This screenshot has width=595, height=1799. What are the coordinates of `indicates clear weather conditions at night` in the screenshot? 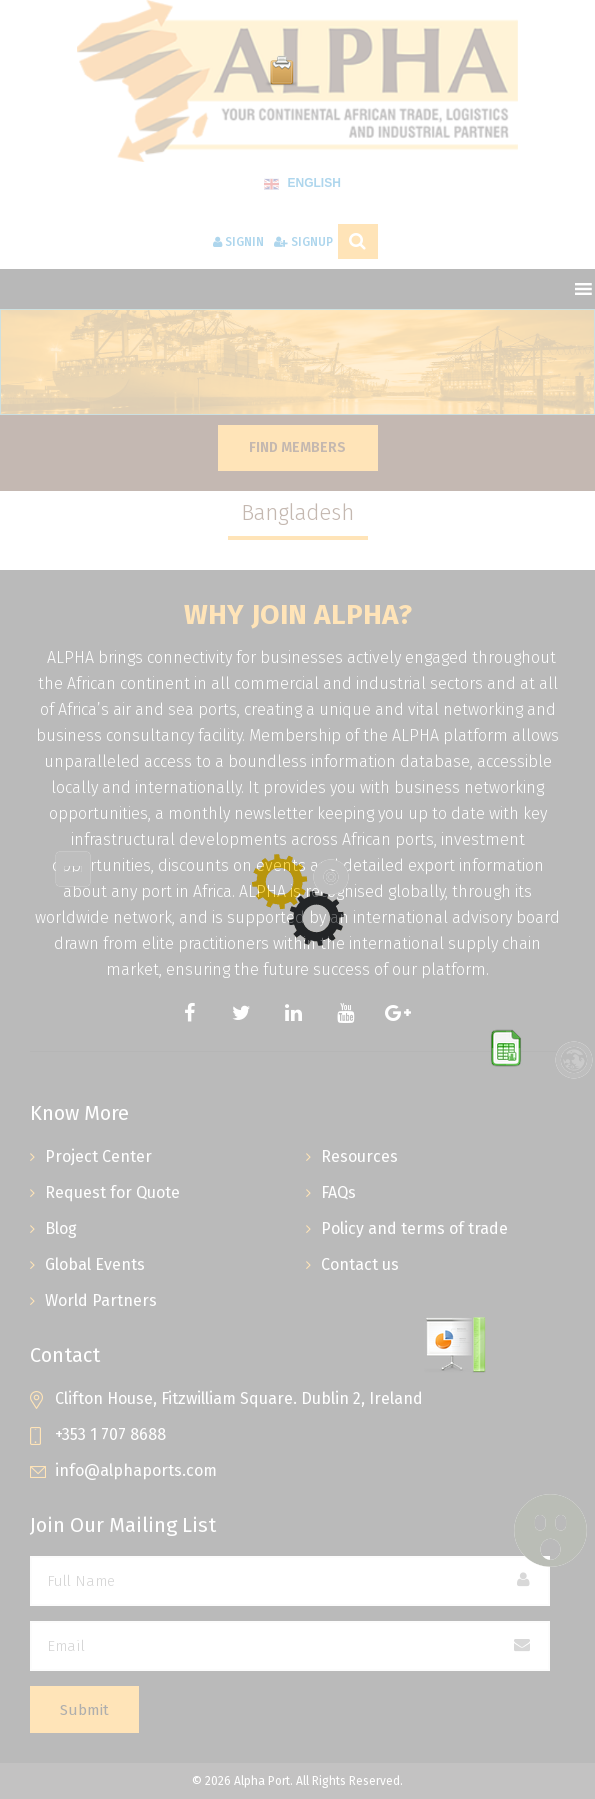 It's located at (574, 1060).